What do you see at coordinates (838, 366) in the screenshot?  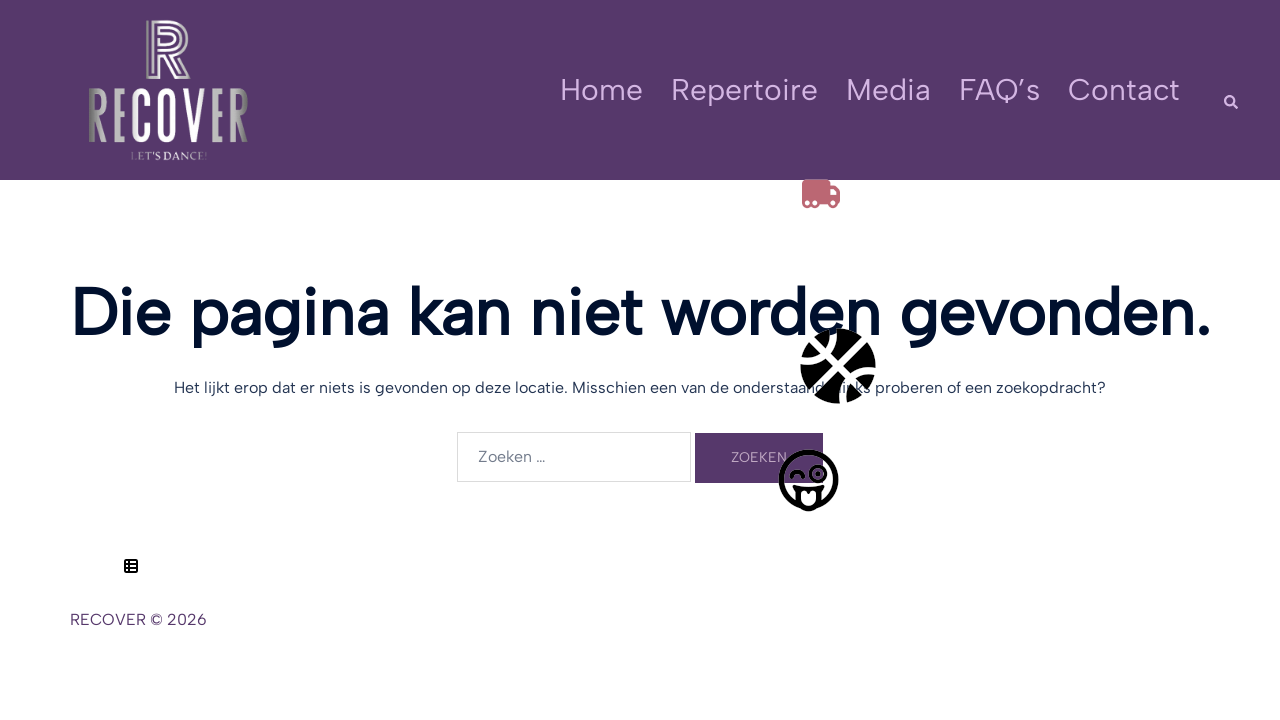 I see `view basketball or sports content` at bounding box center [838, 366].